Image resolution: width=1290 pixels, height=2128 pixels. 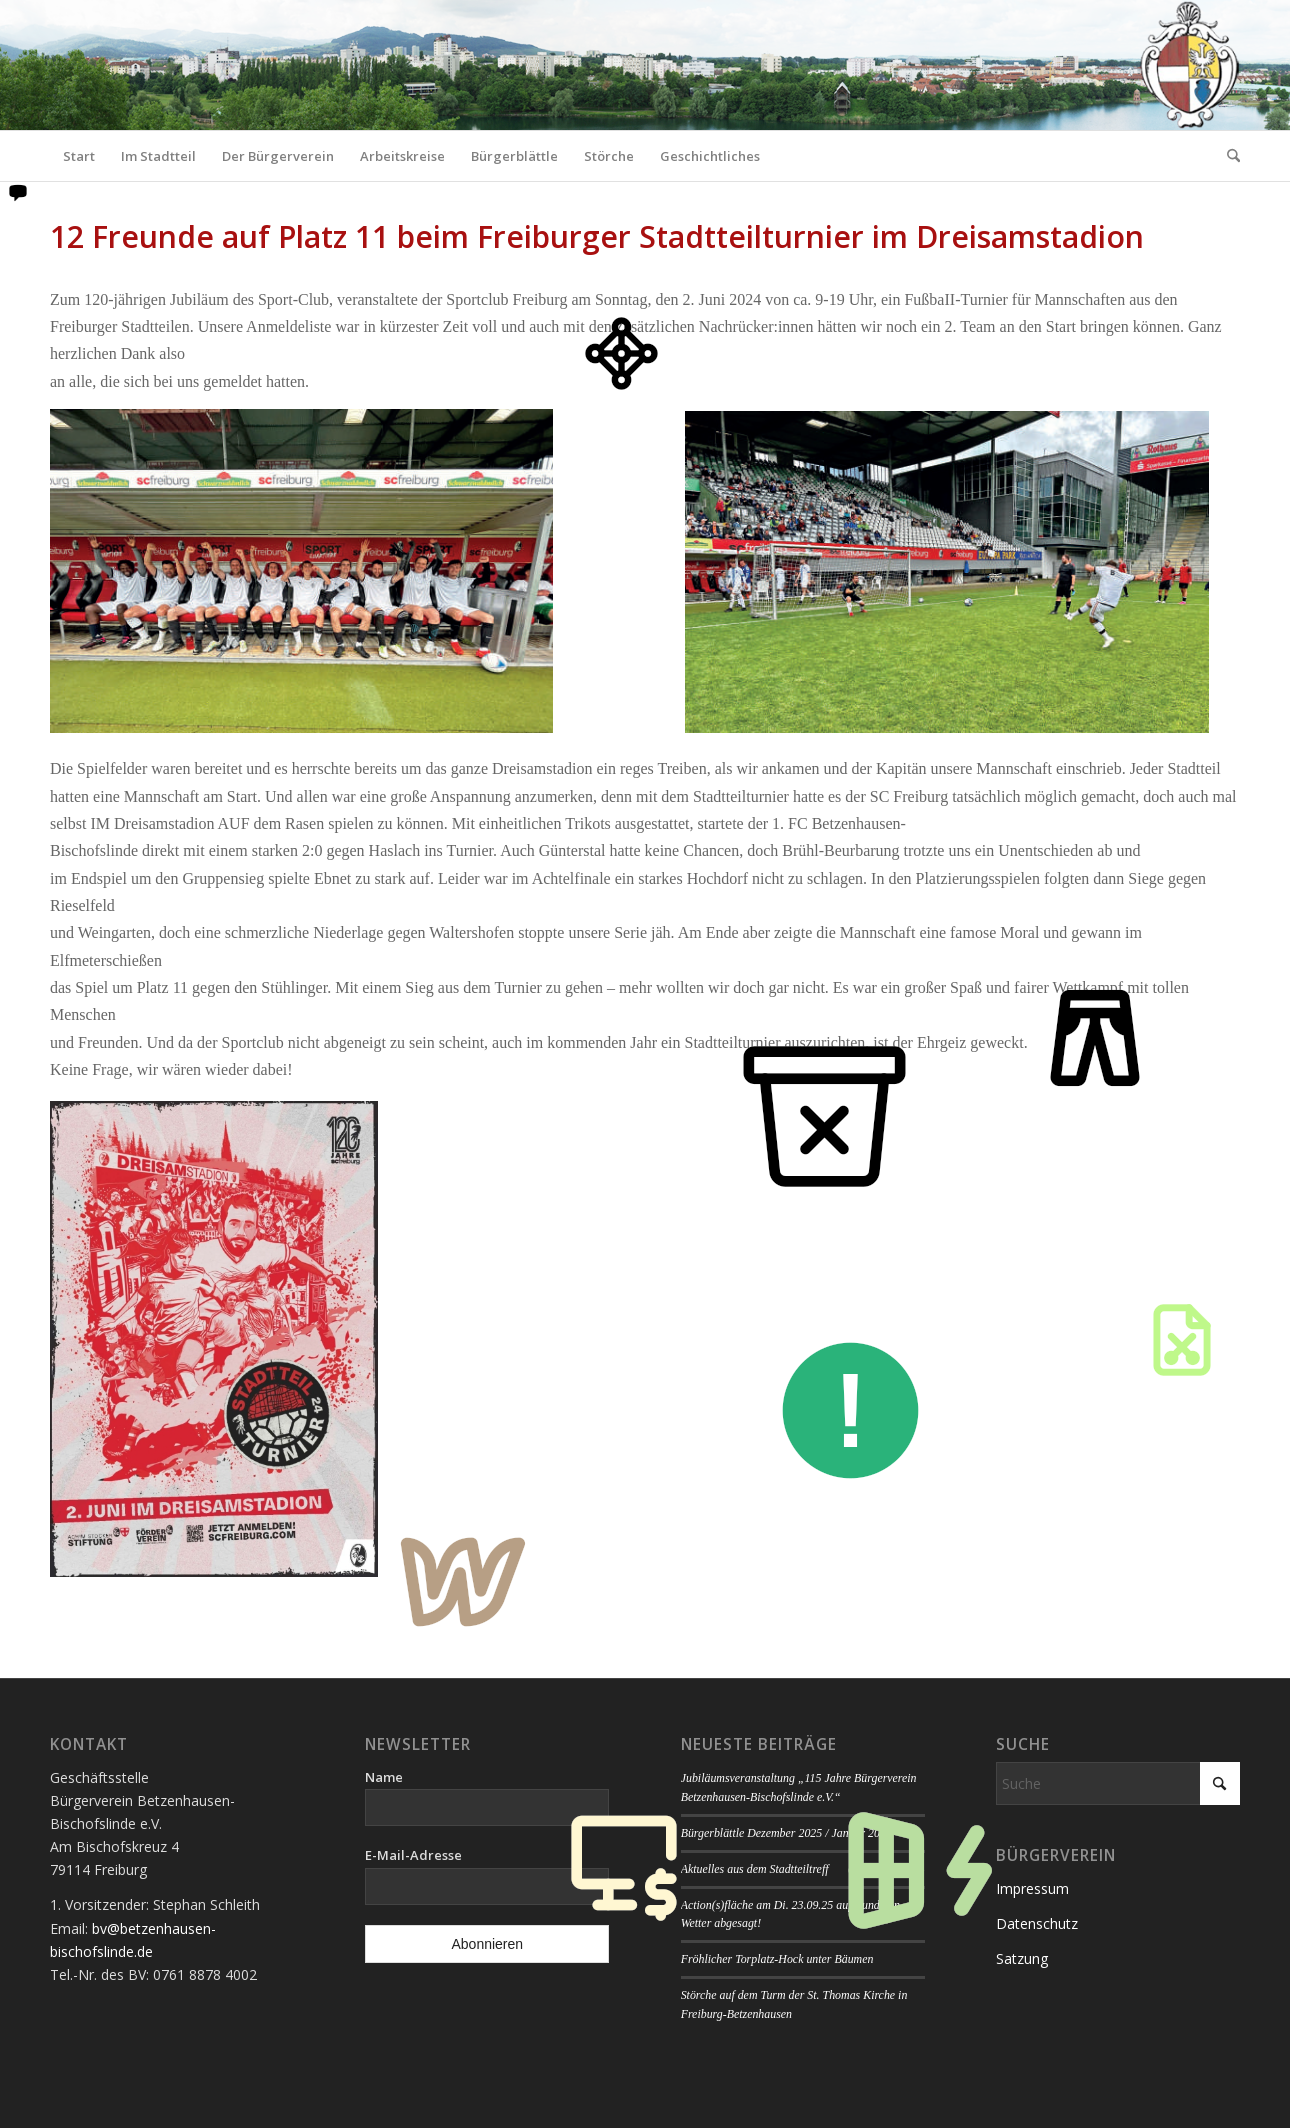 What do you see at coordinates (460, 1579) in the screenshot?
I see `open Webflow website builder` at bounding box center [460, 1579].